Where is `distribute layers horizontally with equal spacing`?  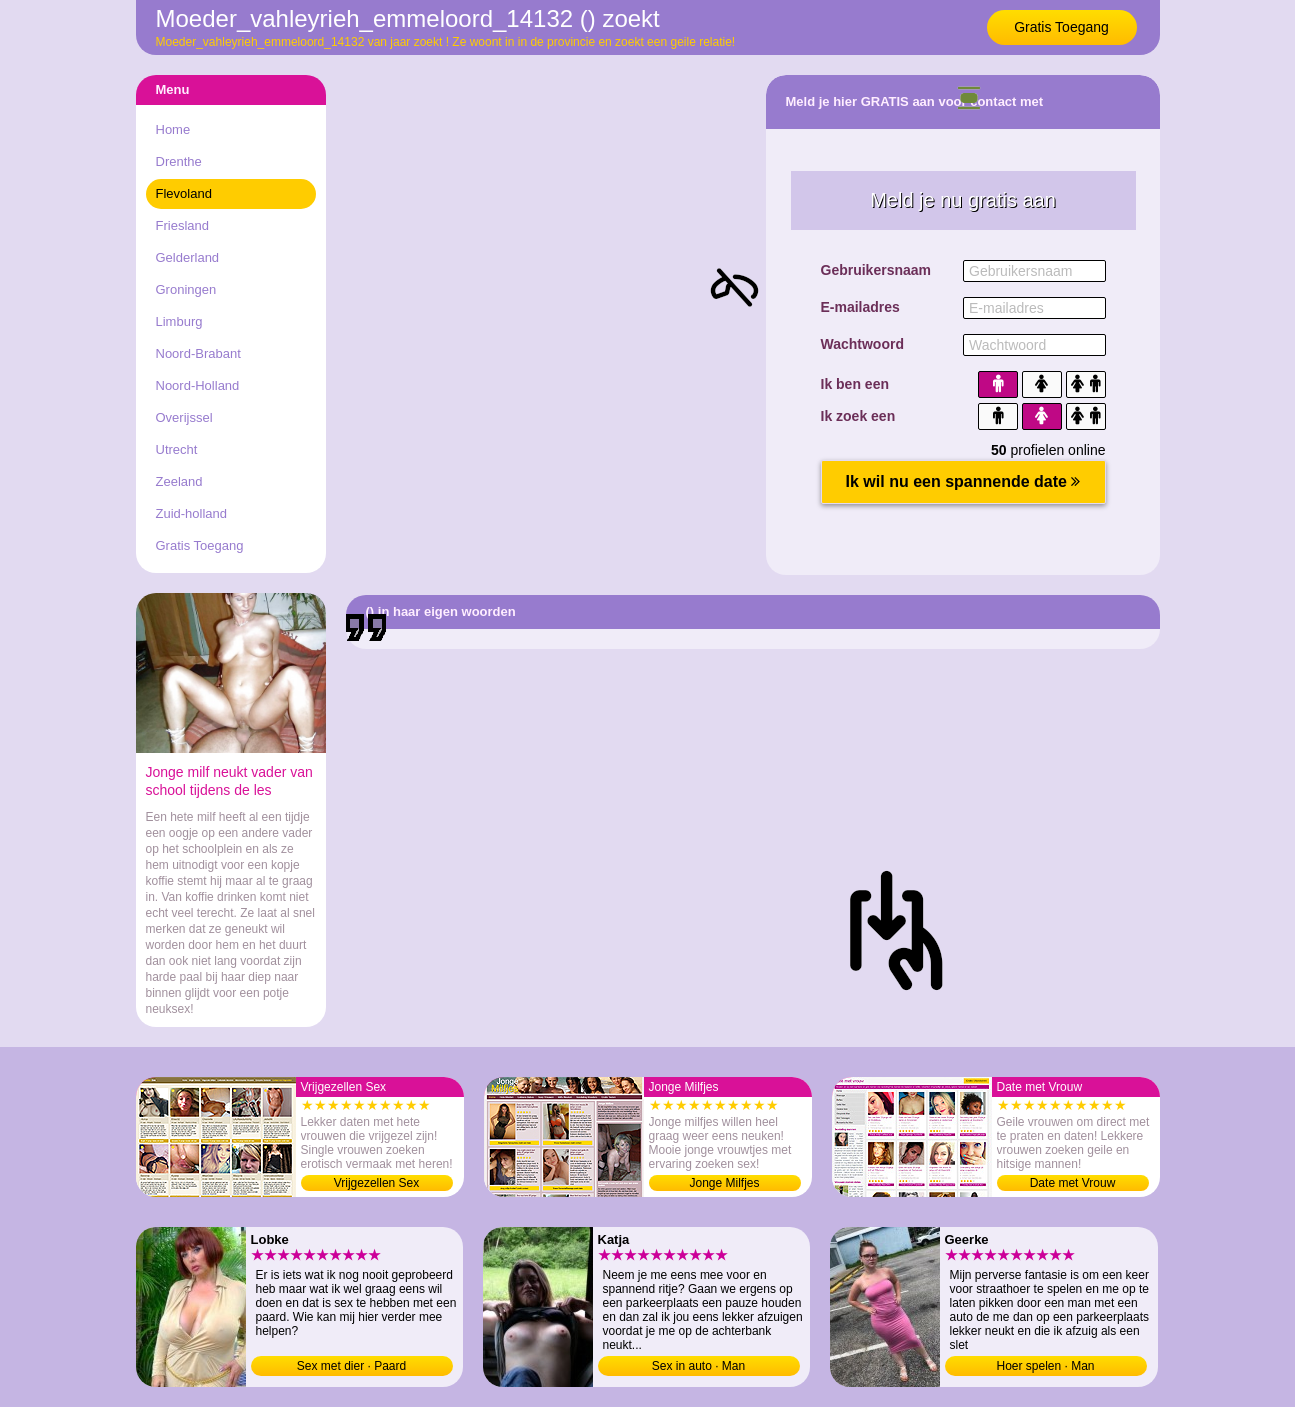 distribute layers horizontally with equal spacing is located at coordinates (969, 98).